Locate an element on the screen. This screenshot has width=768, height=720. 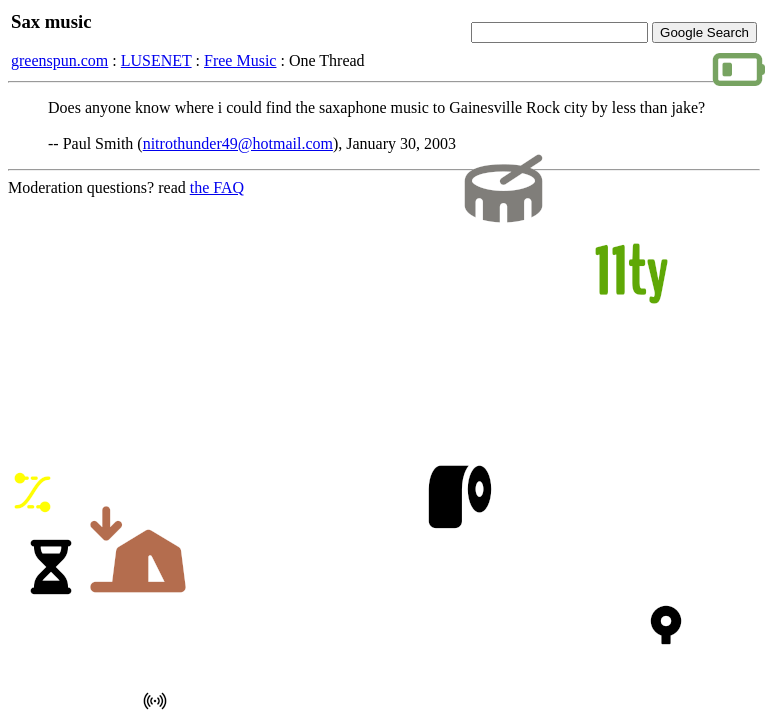
access music or audio tools is located at coordinates (503, 188).